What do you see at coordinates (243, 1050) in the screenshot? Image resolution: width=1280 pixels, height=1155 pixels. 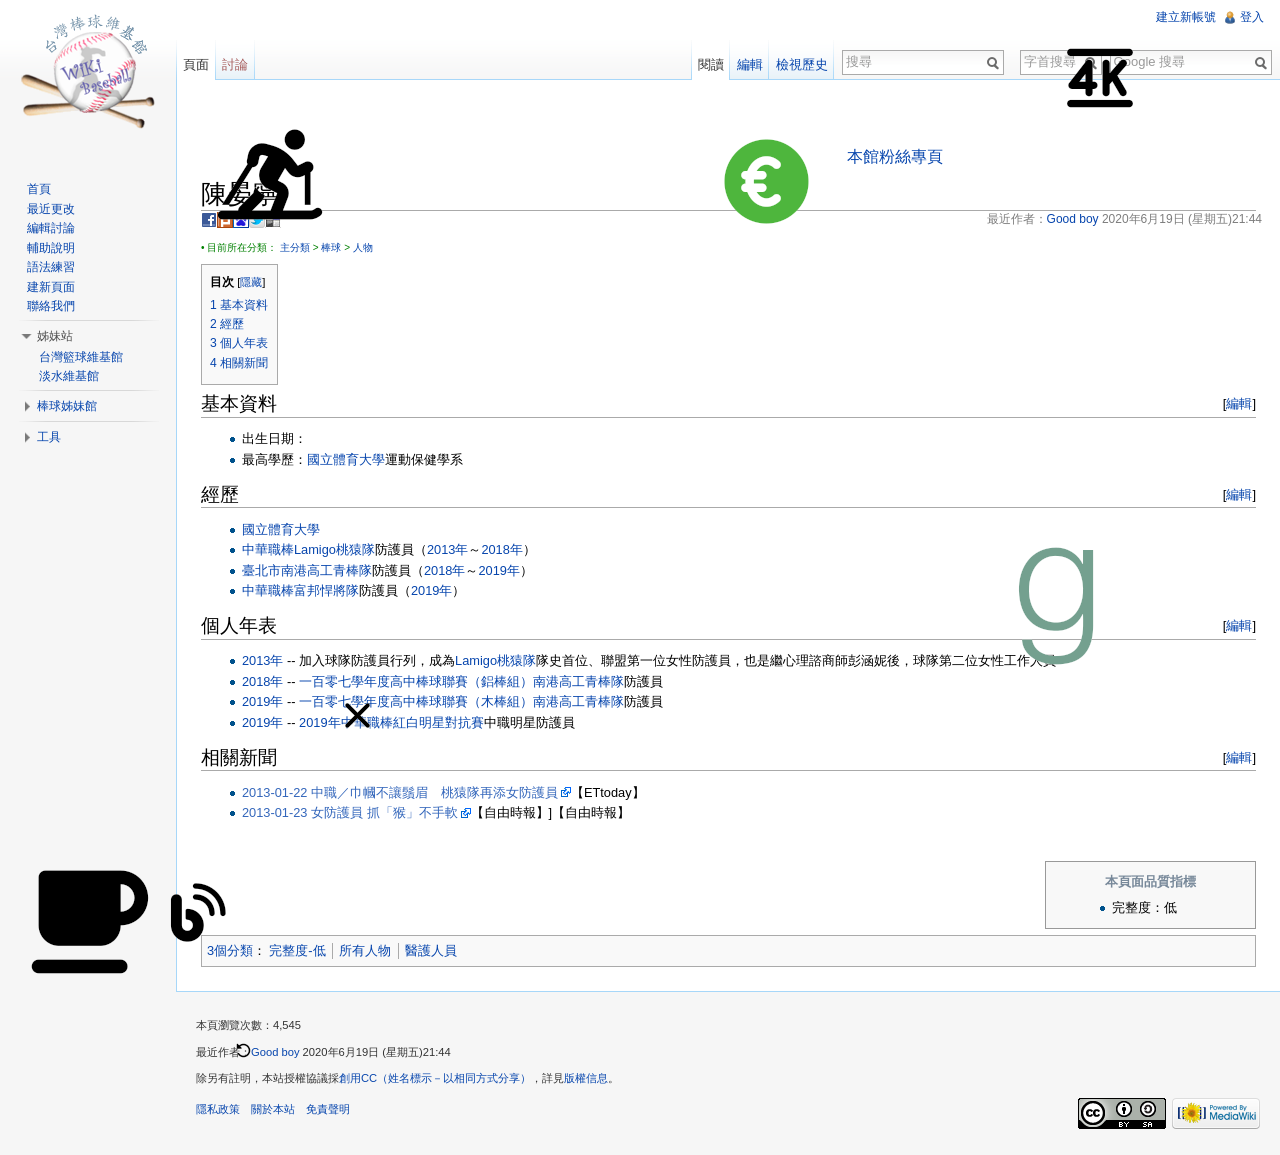 I see `undo the last action` at bounding box center [243, 1050].